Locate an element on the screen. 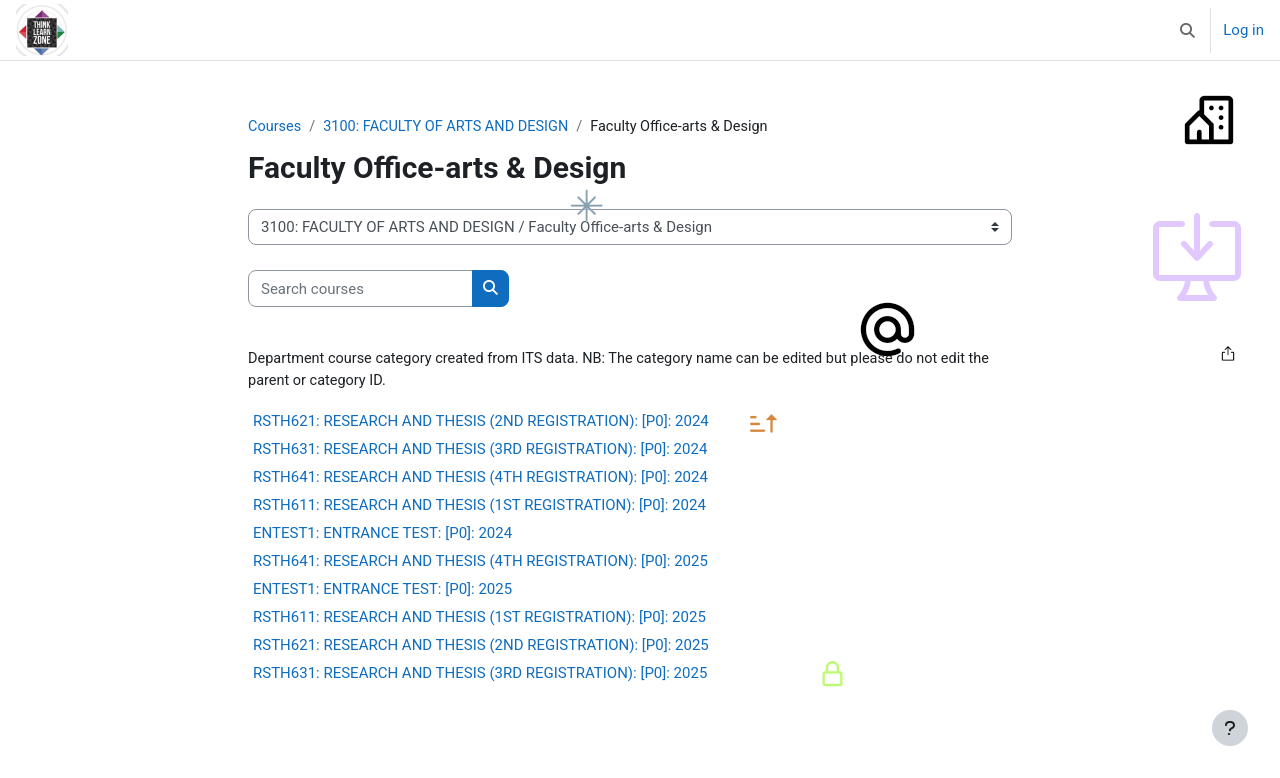 Image resolution: width=1280 pixels, height=778 pixels. view community or residential buildings is located at coordinates (1209, 120).